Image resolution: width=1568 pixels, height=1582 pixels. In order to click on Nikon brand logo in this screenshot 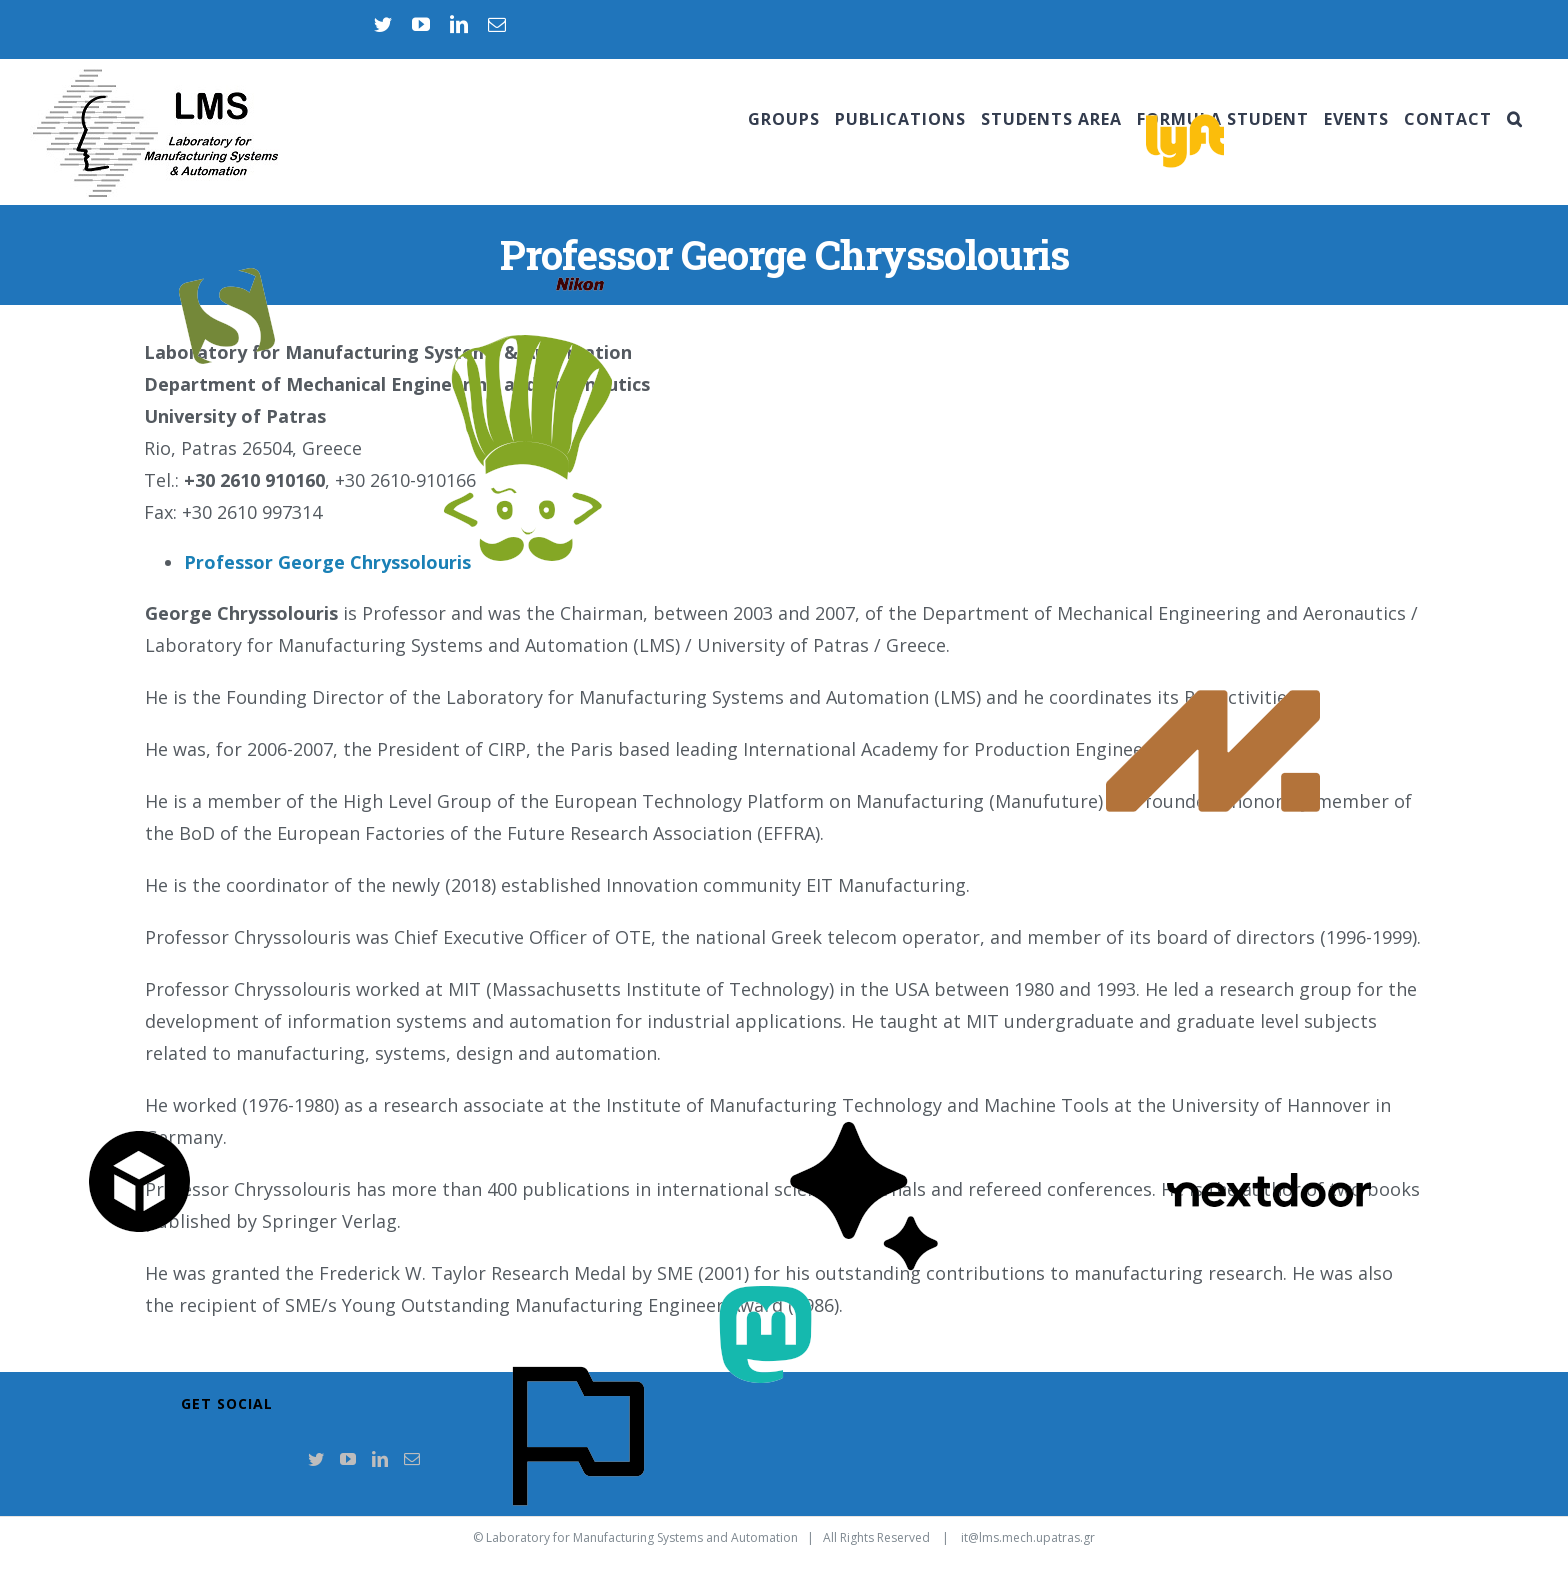, I will do `click(580, 284)`.